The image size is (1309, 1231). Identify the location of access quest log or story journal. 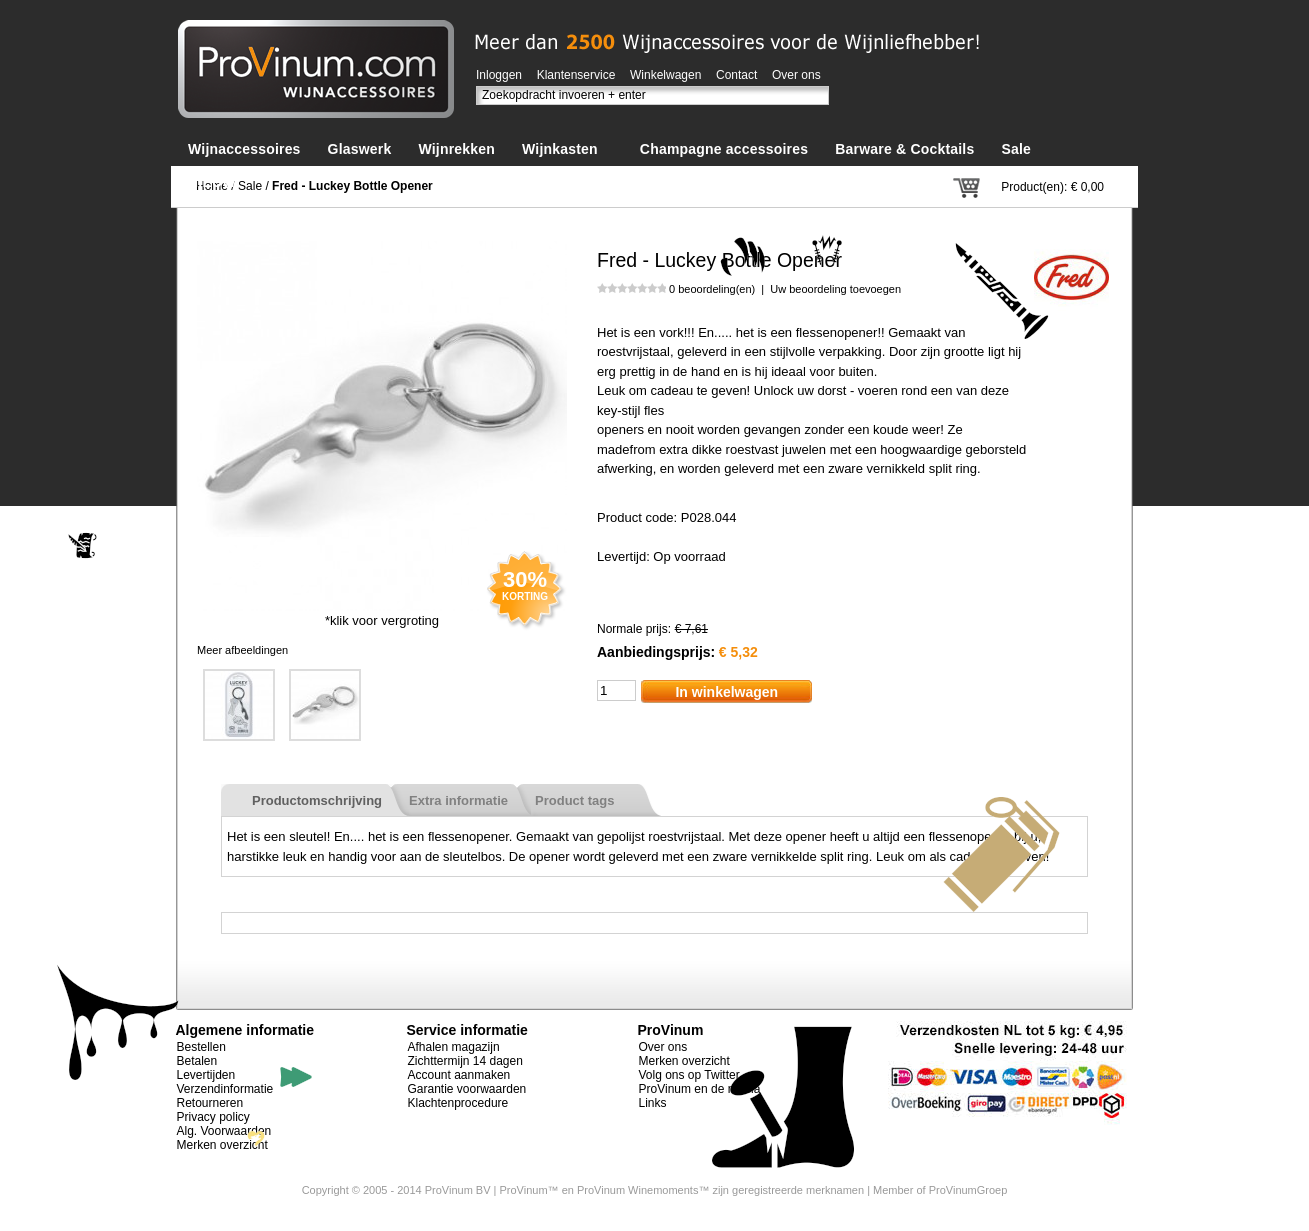
(82, 545).